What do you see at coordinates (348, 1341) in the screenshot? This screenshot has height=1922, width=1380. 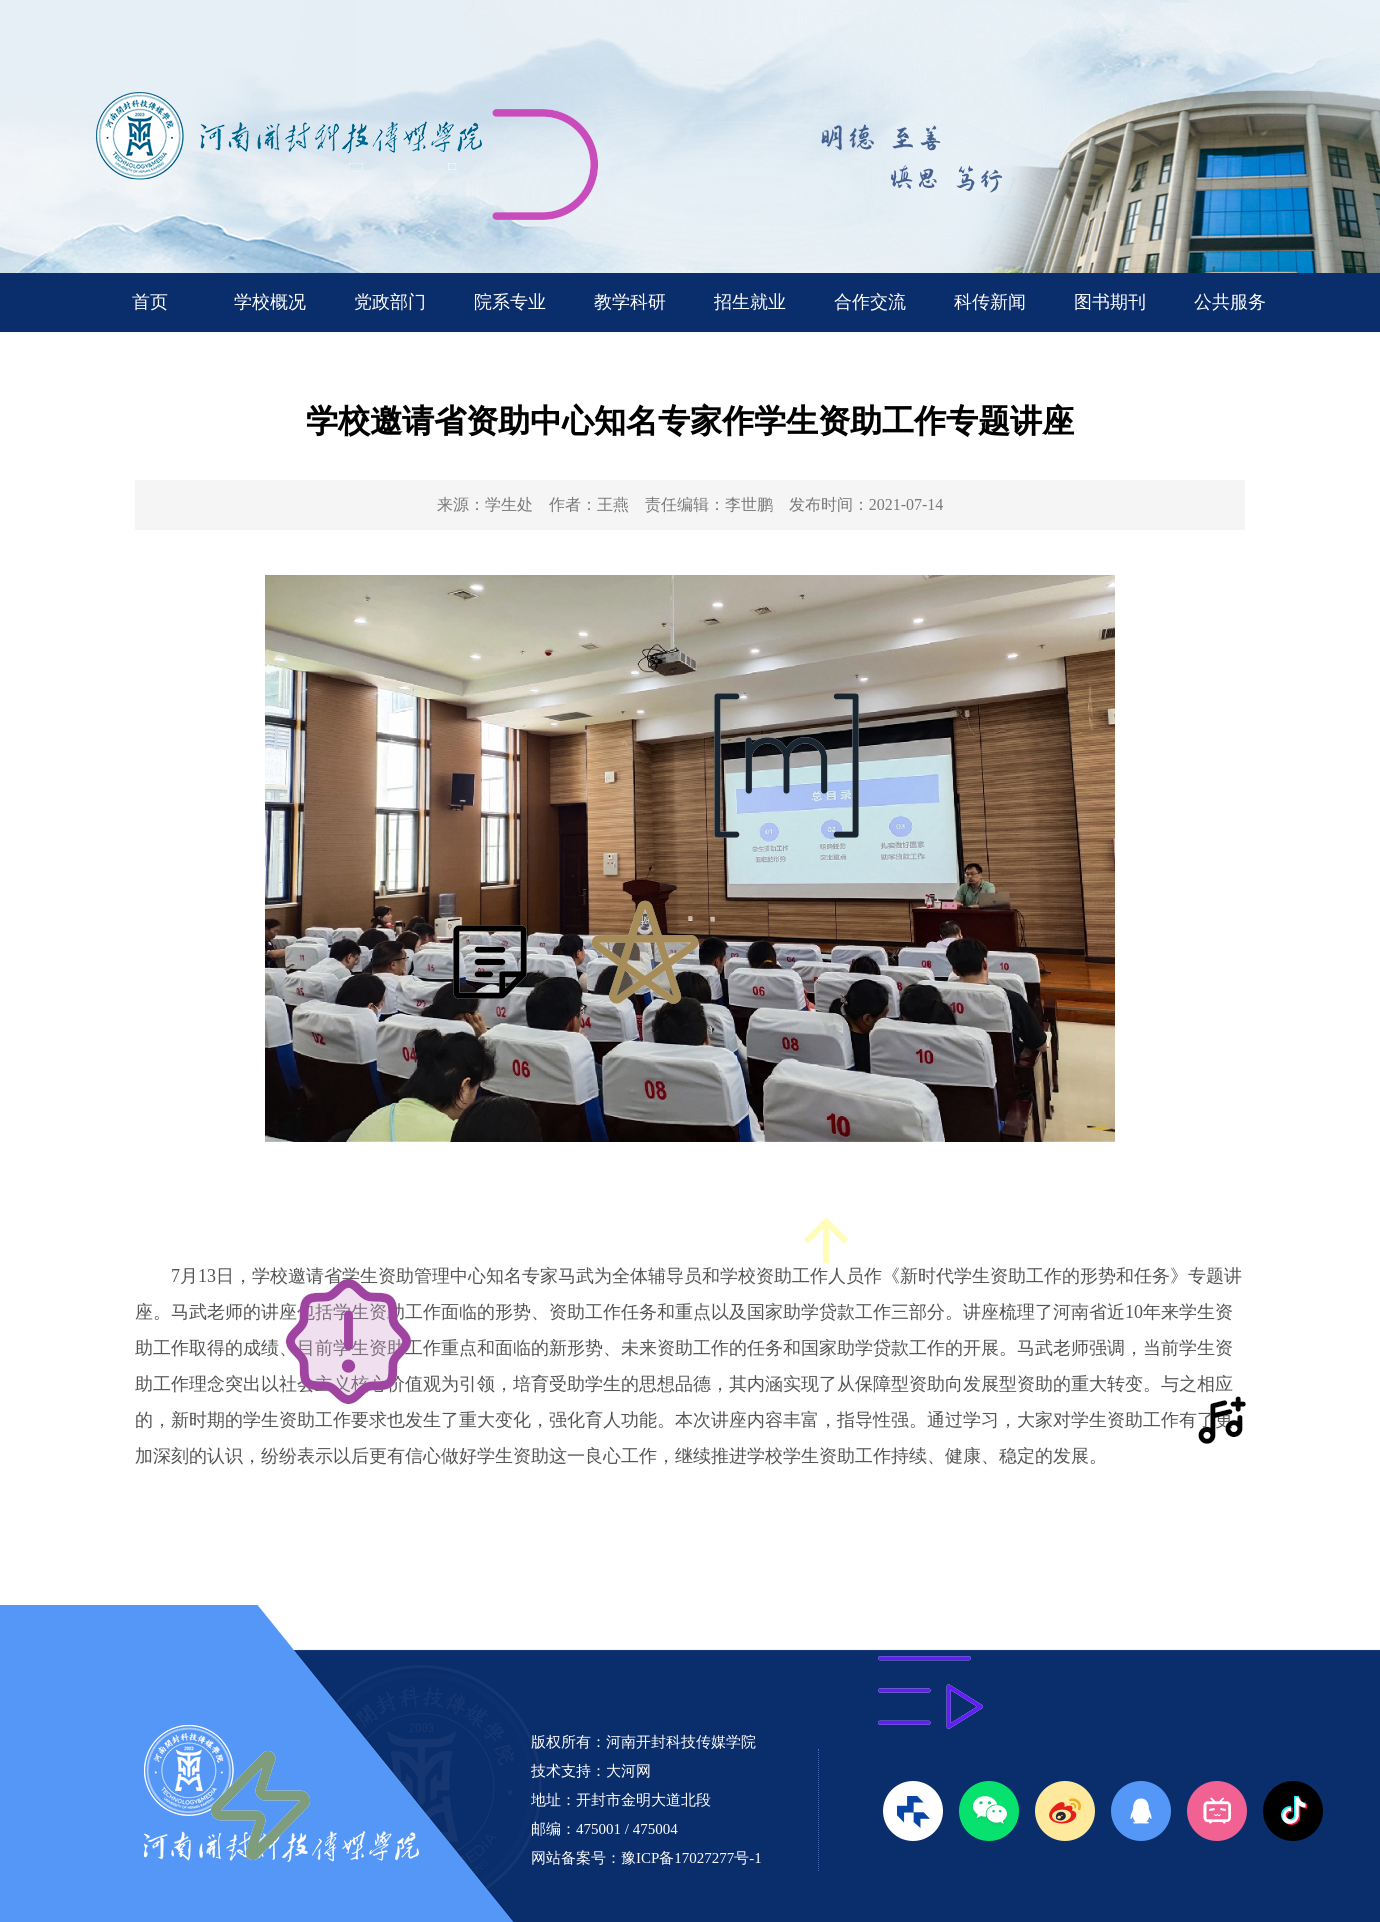 I see `indicates a warning or important notice` at bounding box center [348, 1341].